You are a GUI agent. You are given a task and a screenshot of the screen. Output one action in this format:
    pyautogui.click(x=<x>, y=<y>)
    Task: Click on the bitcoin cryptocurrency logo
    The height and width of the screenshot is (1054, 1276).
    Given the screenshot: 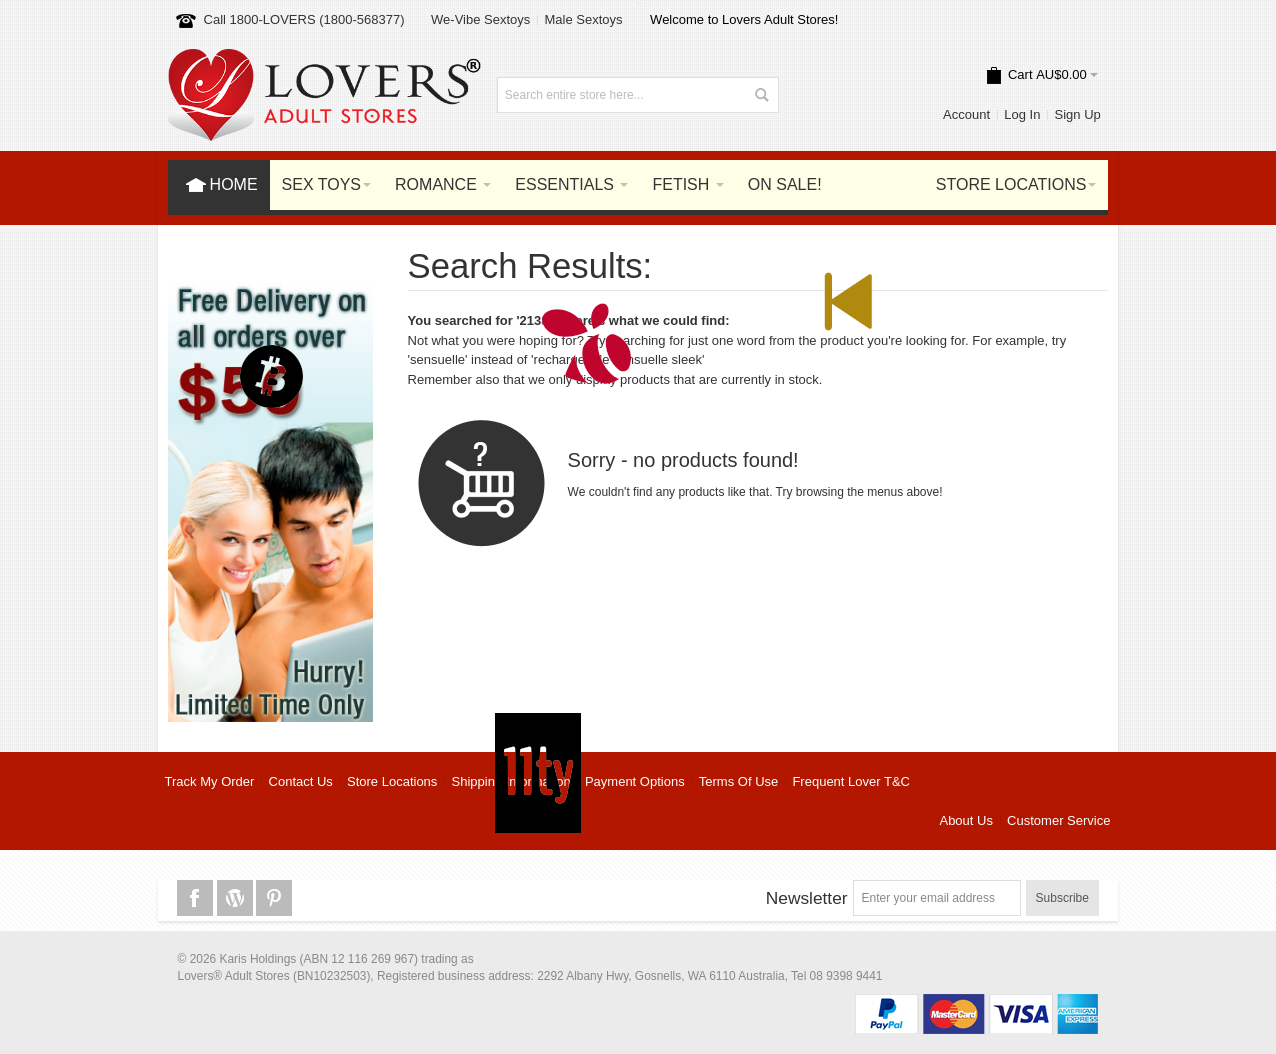 What is the action you would take?
    pyautogui.click(x=271, y=376)
    